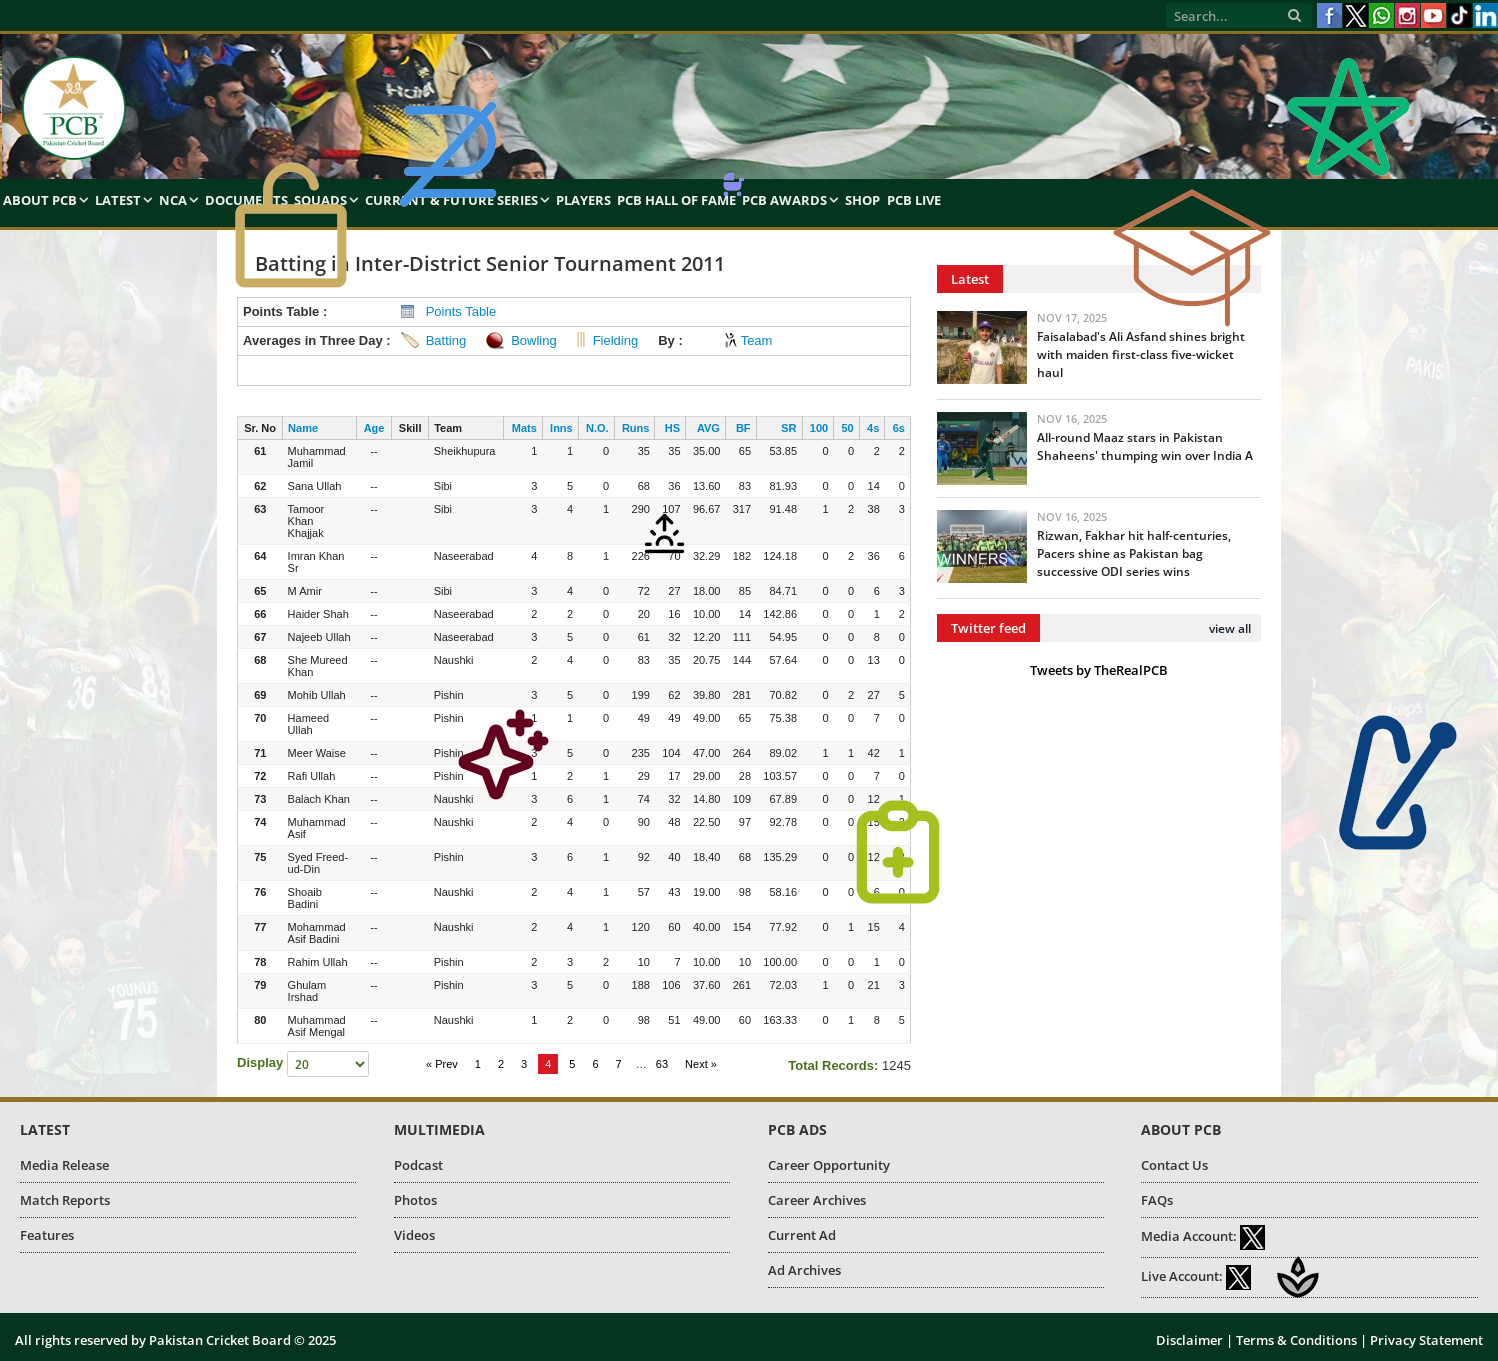 The width and height of the screenshot is (1498, 1361). Describe the element at coordinates (1389, 782) in the screenshot. I see `adjust tempo or timing settings` at that location.